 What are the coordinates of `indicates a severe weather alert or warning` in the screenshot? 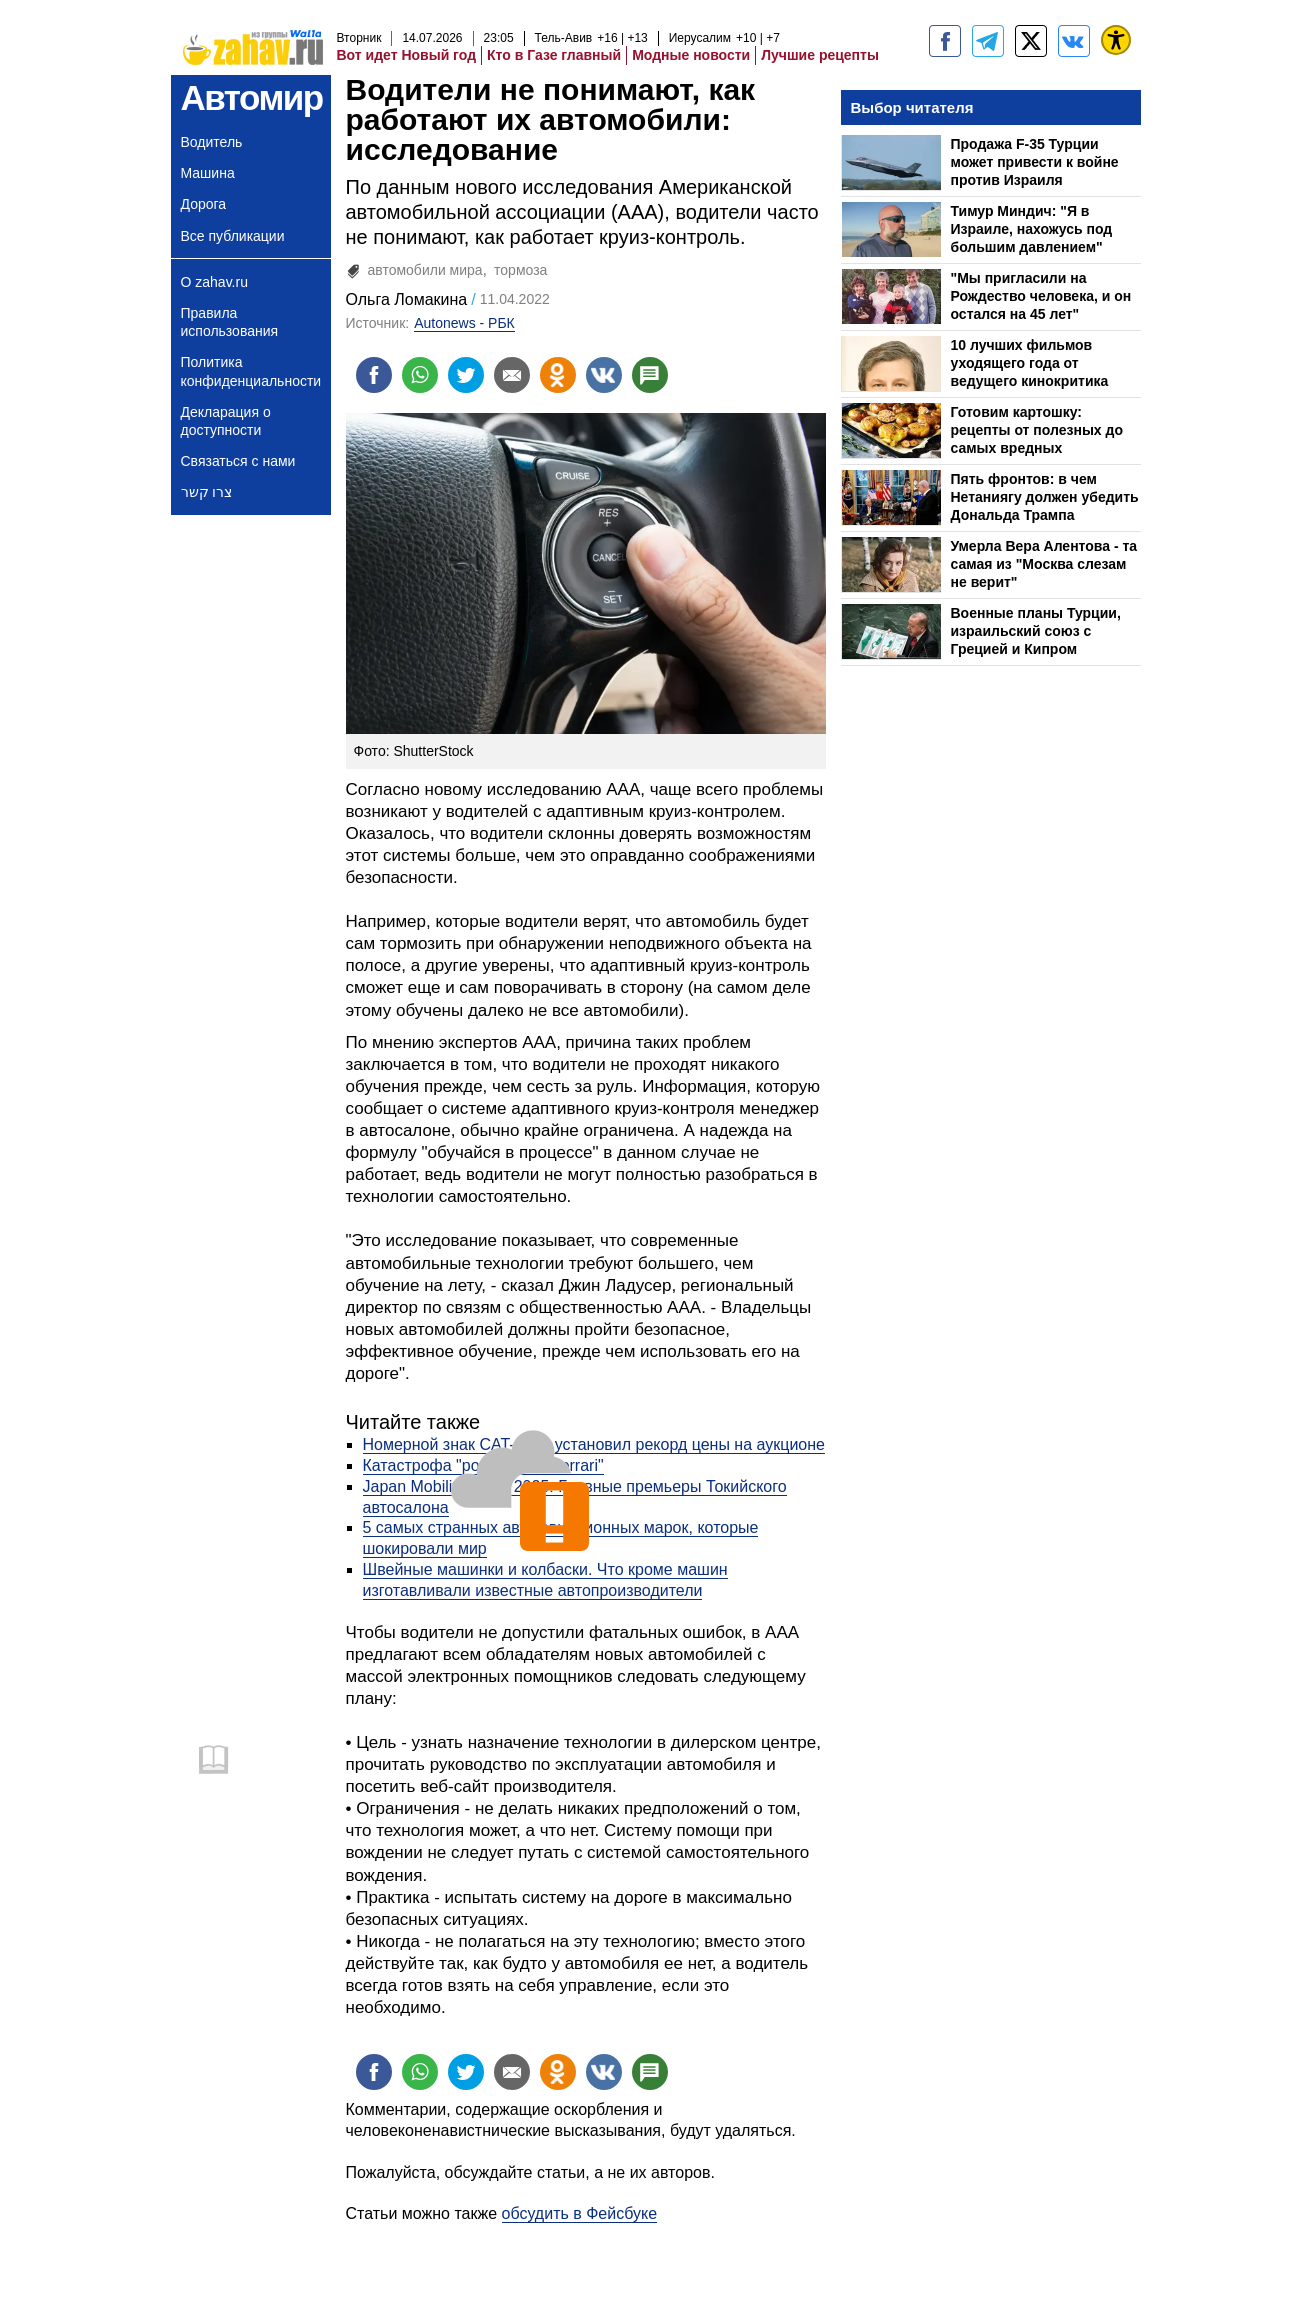 It's located at (520, 1482).